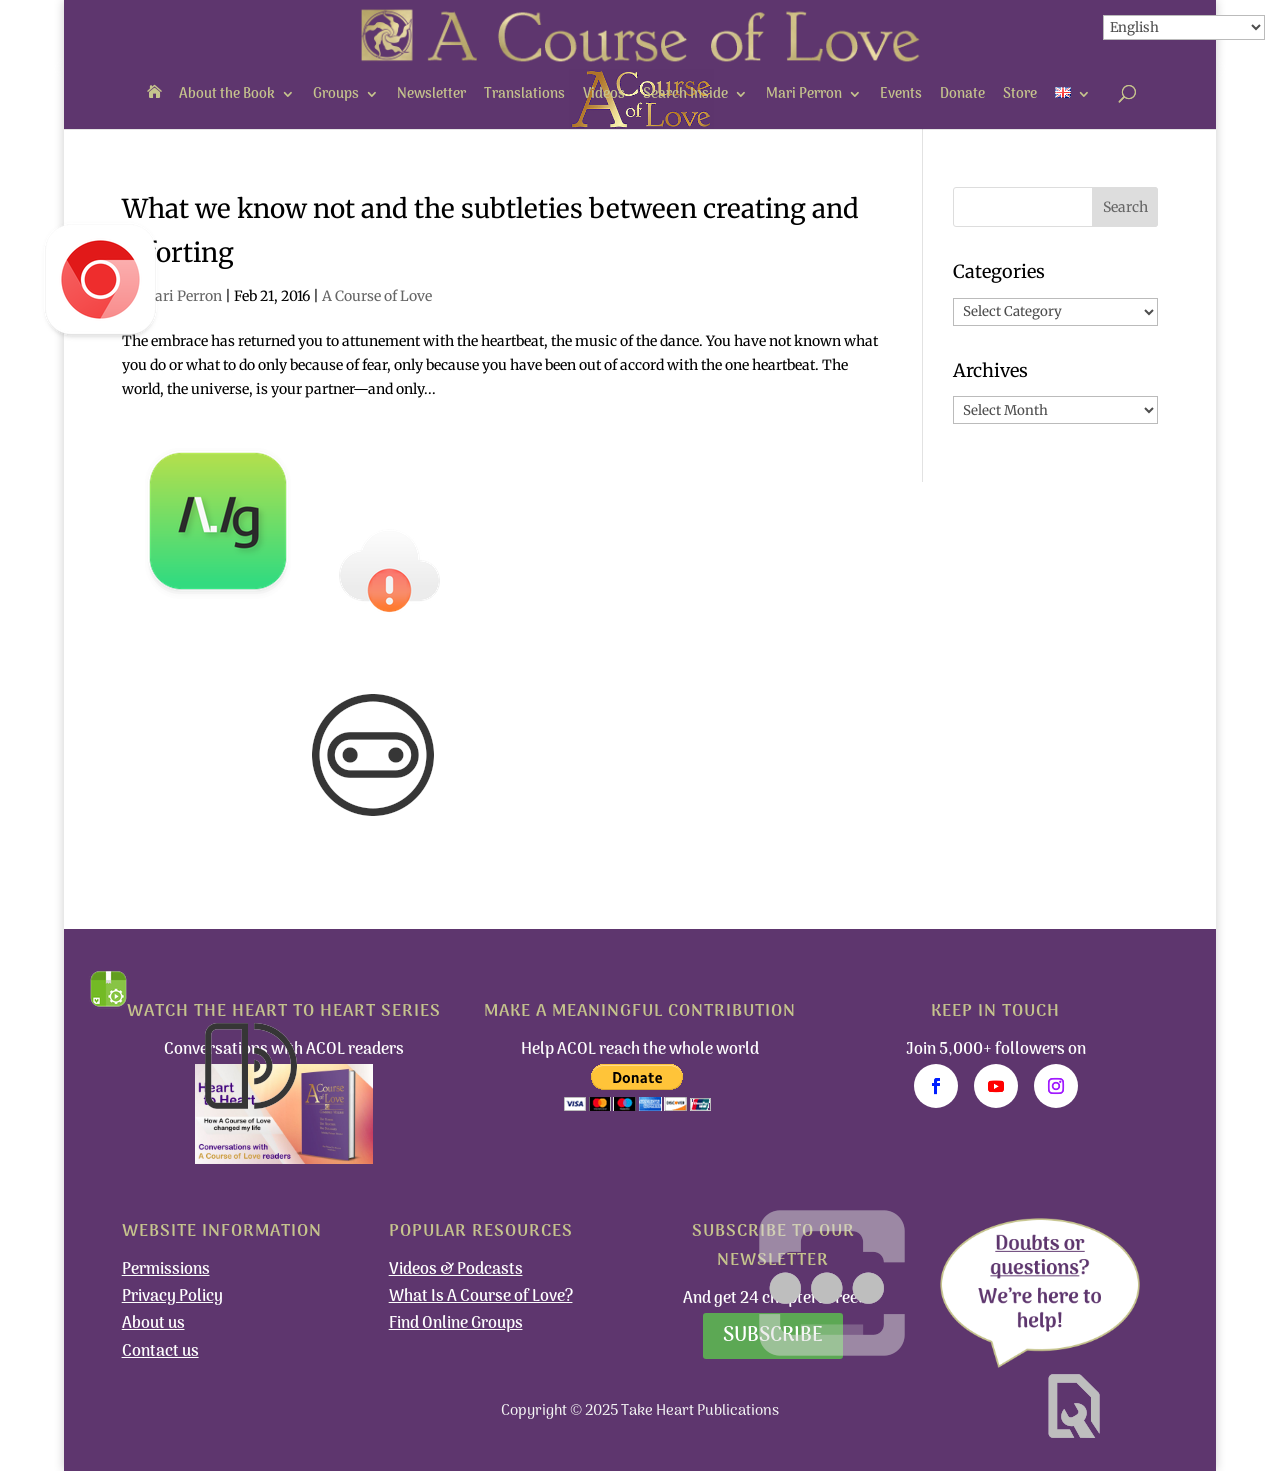 The image size is (1280, 1471). I want to click on indicates wired network connection in progress, so click(832, 1283).